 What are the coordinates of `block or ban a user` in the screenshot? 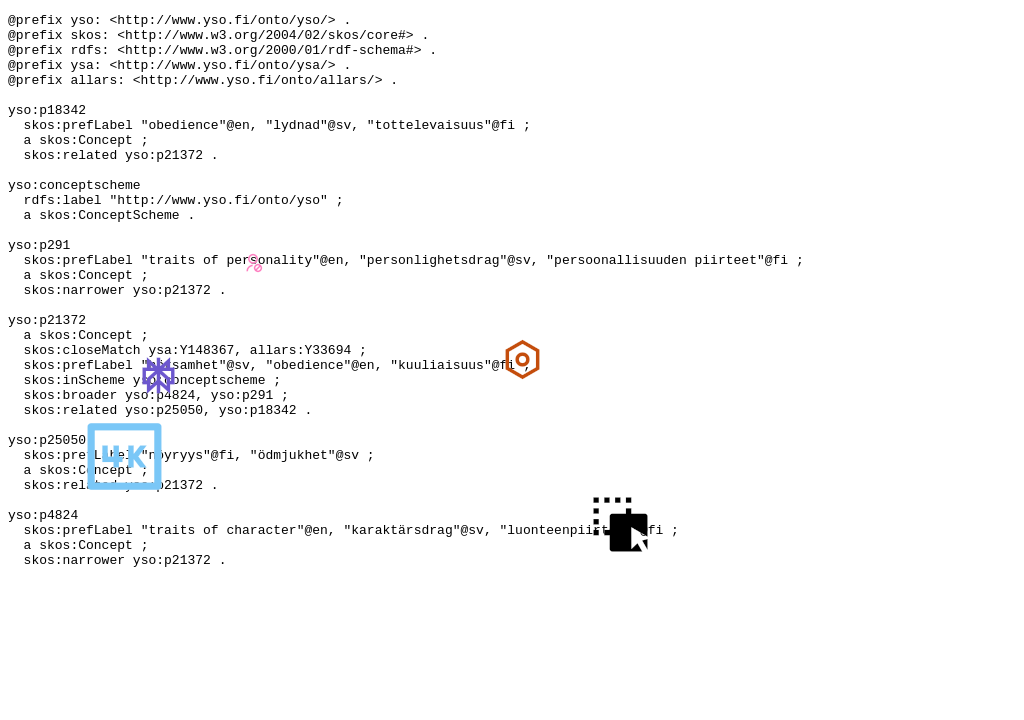 It's located at (253, 263).